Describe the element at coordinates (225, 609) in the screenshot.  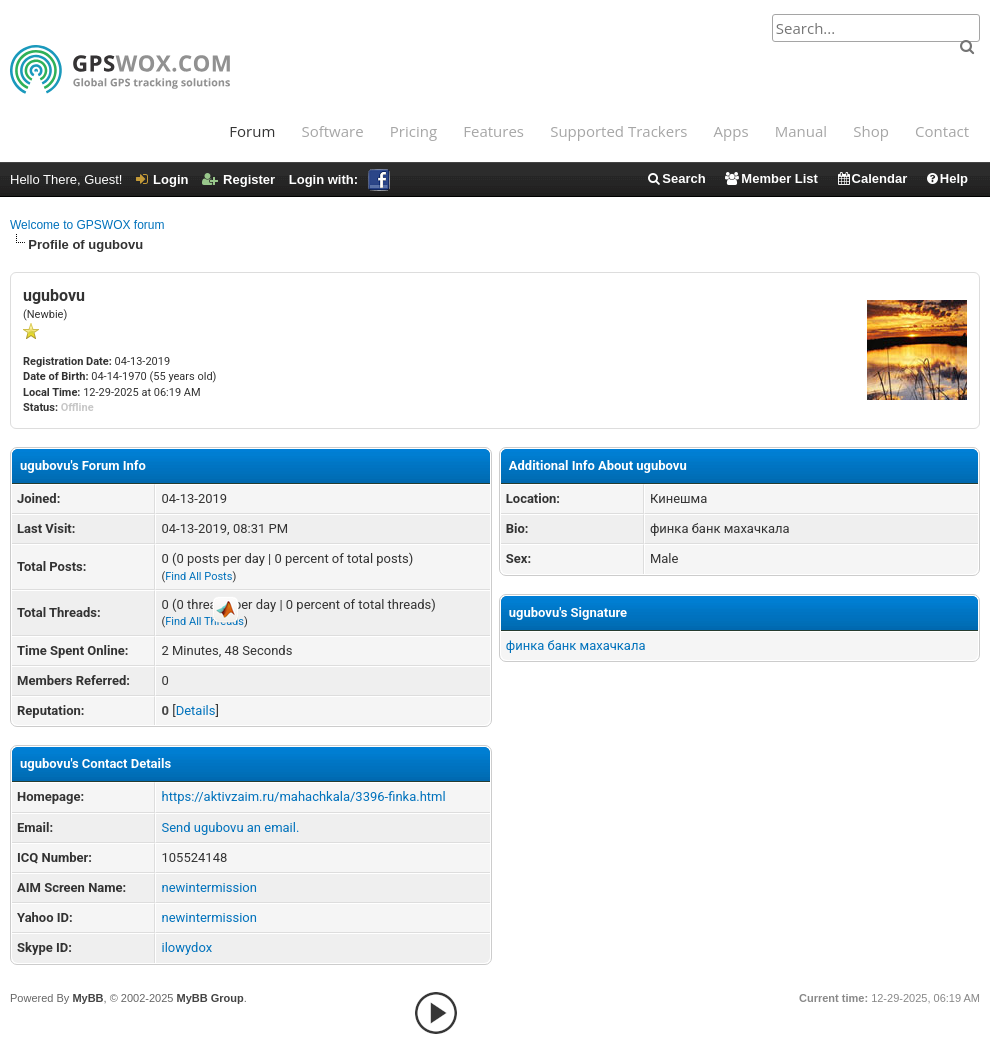
I see `open MATLAB application` at that location.